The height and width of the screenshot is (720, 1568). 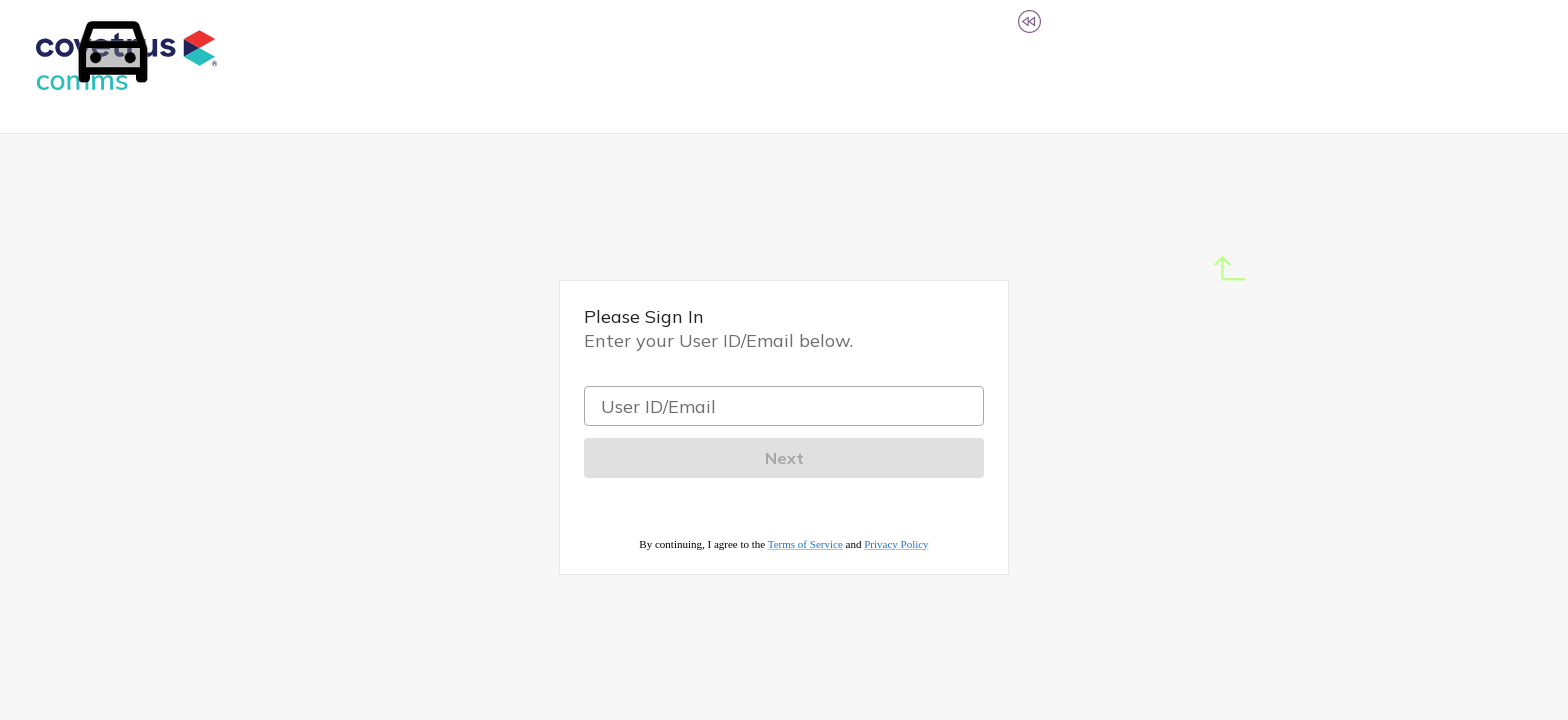 I want to click on rewind or skip backward in media playback, so click(x=1029, y=21).